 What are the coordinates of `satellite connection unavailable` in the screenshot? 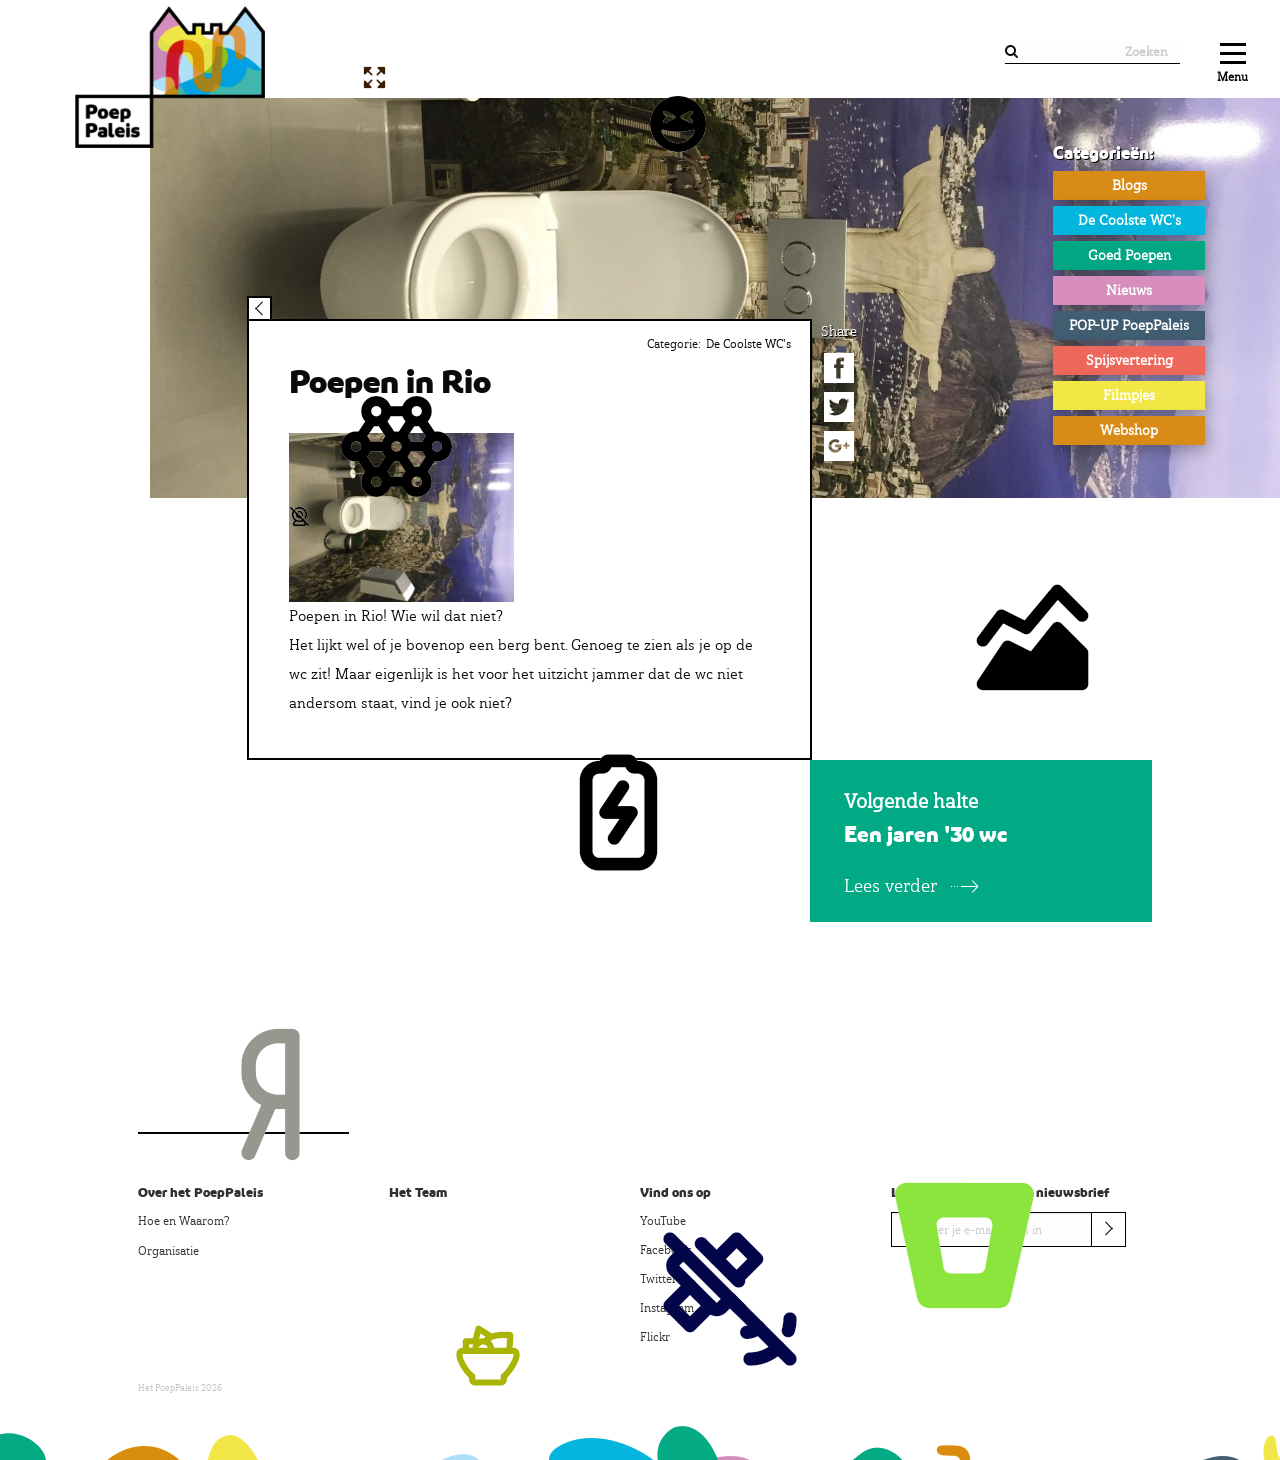 It's located at (730, 1299).